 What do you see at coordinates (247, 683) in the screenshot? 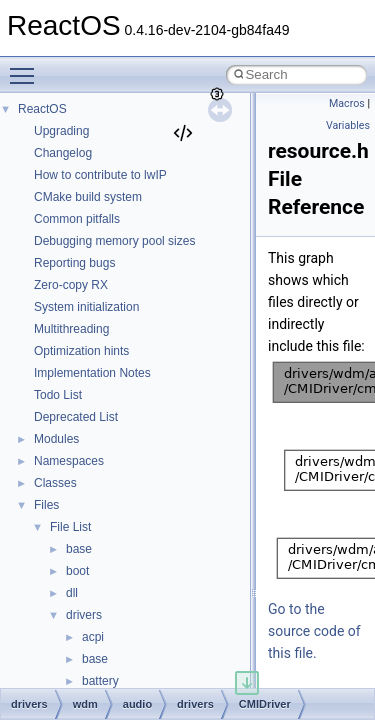
I see `download file or content` at bounding box center [247, 683].